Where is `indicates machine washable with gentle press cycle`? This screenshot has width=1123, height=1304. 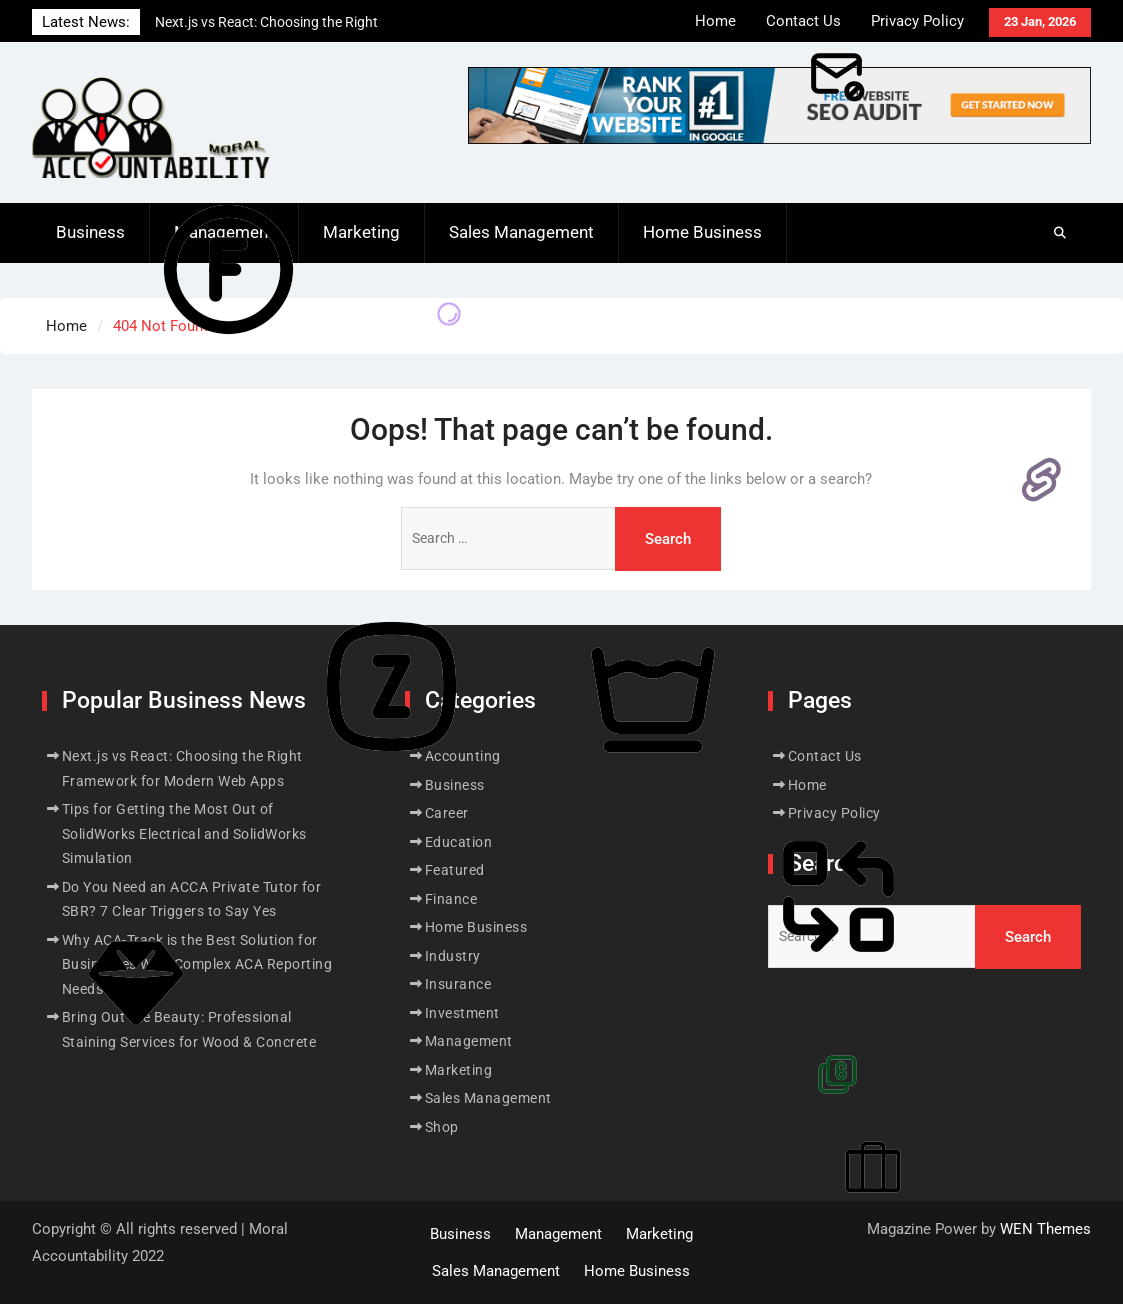
indicates machine washable with gentle press cycle is located at coordinates (653, 697).